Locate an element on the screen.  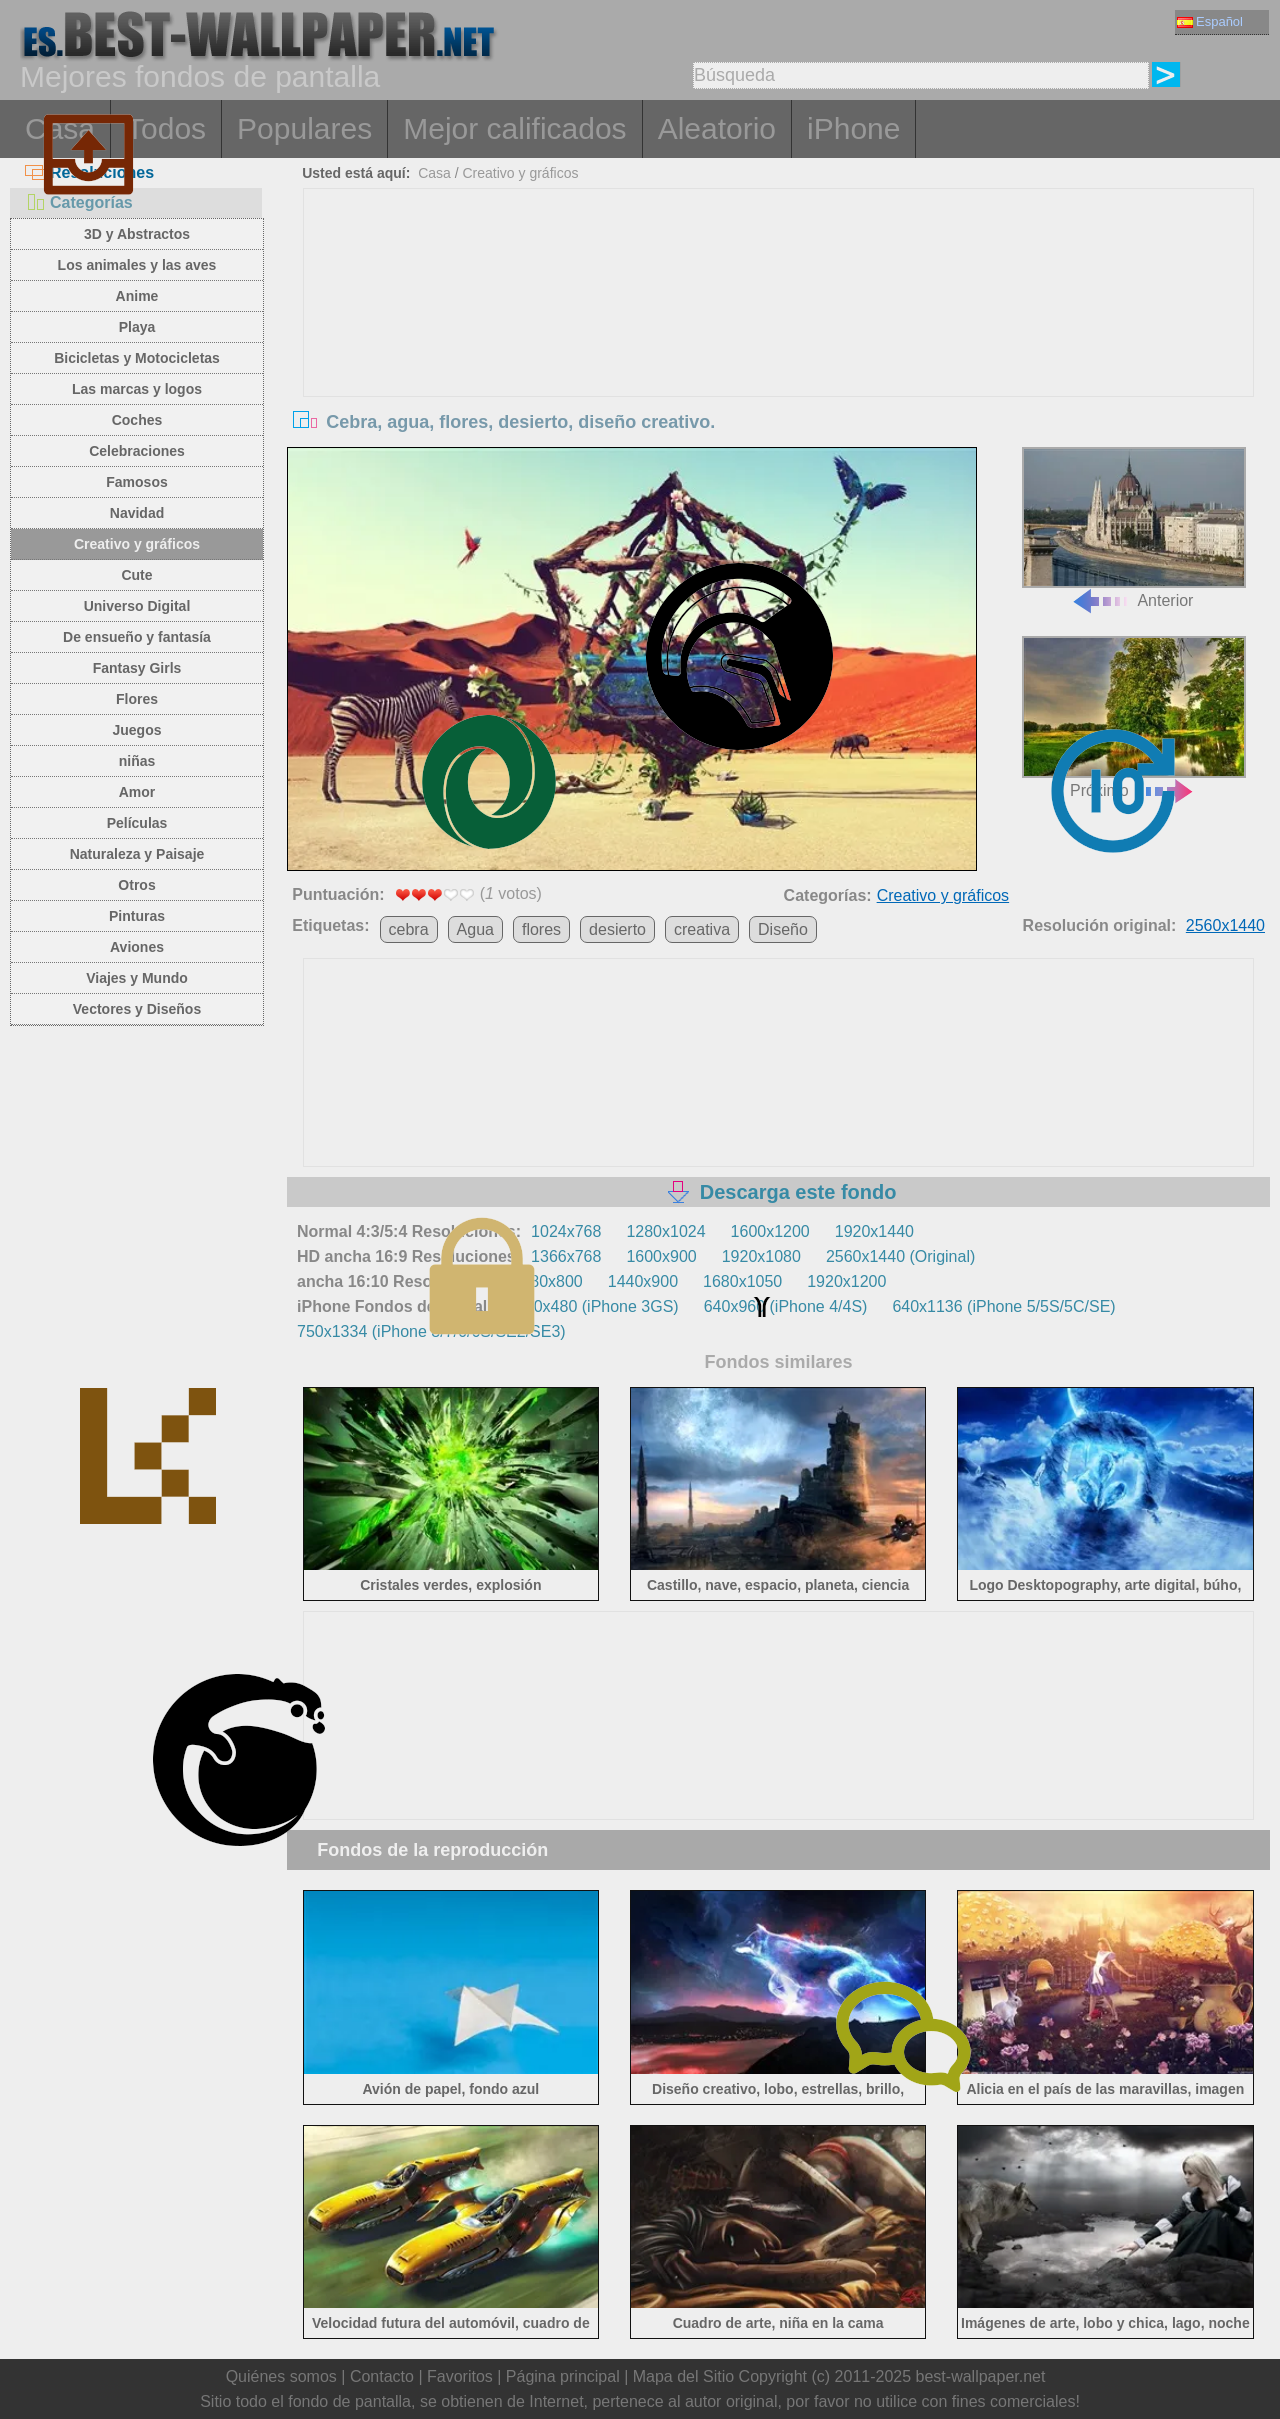
indicates delphi programming environment or IDE is located at coordinates (739, 656).